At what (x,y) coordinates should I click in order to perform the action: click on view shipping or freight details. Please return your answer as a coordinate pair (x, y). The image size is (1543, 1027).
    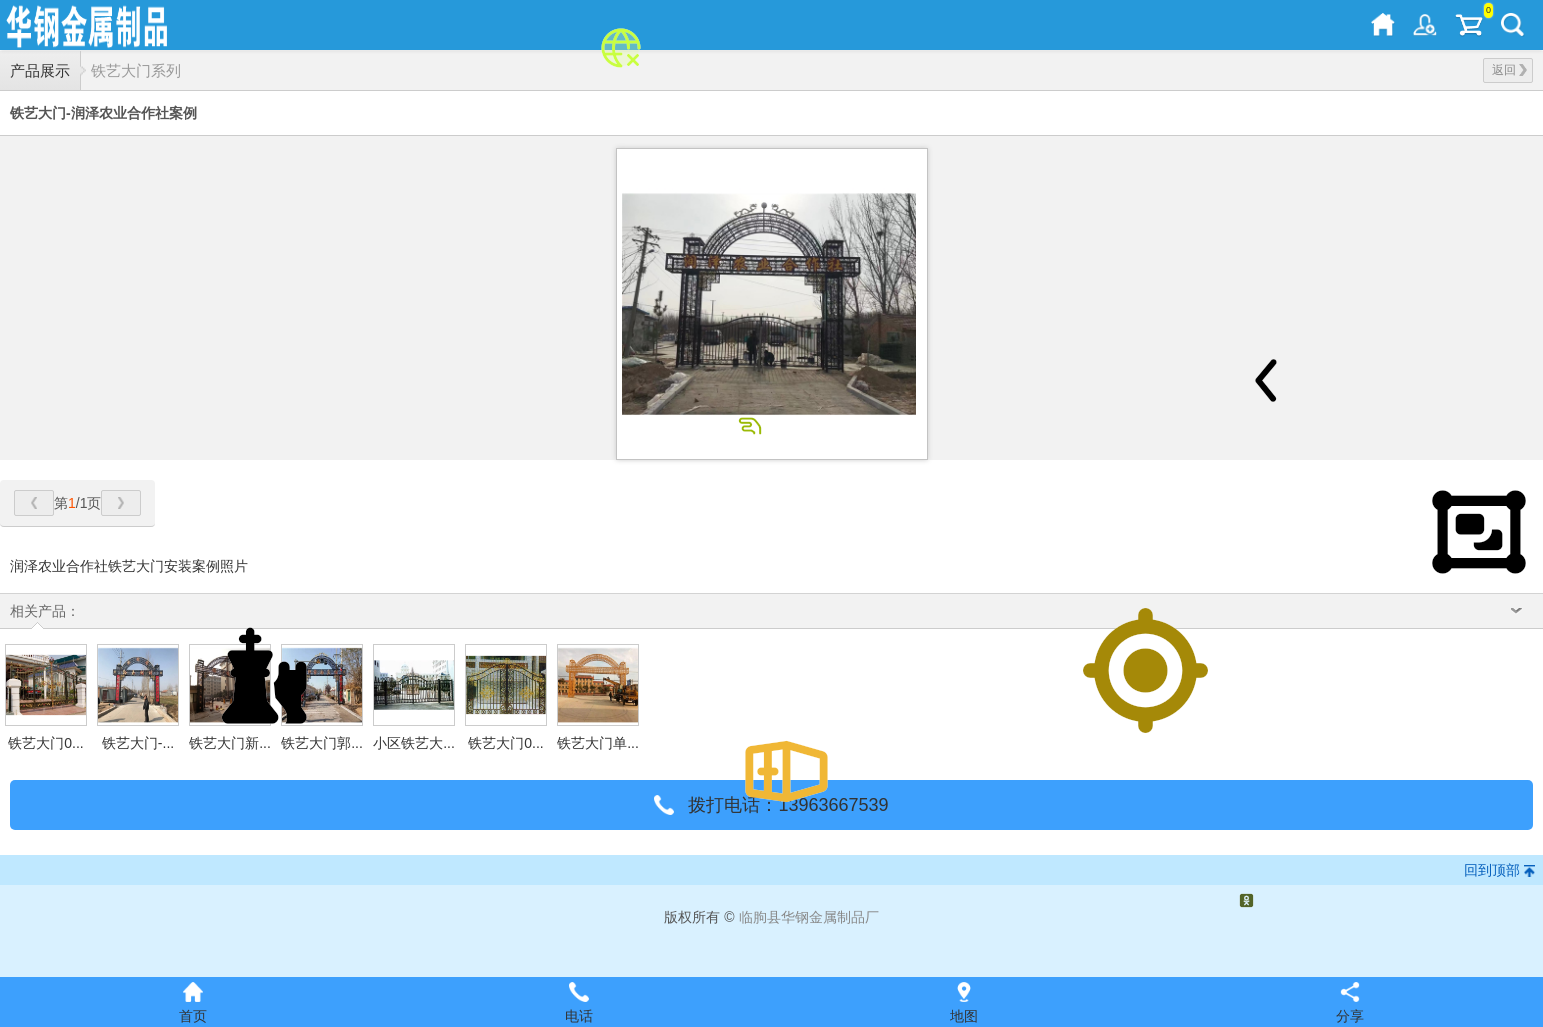
    Looking at the image, I should click on (786, 771).